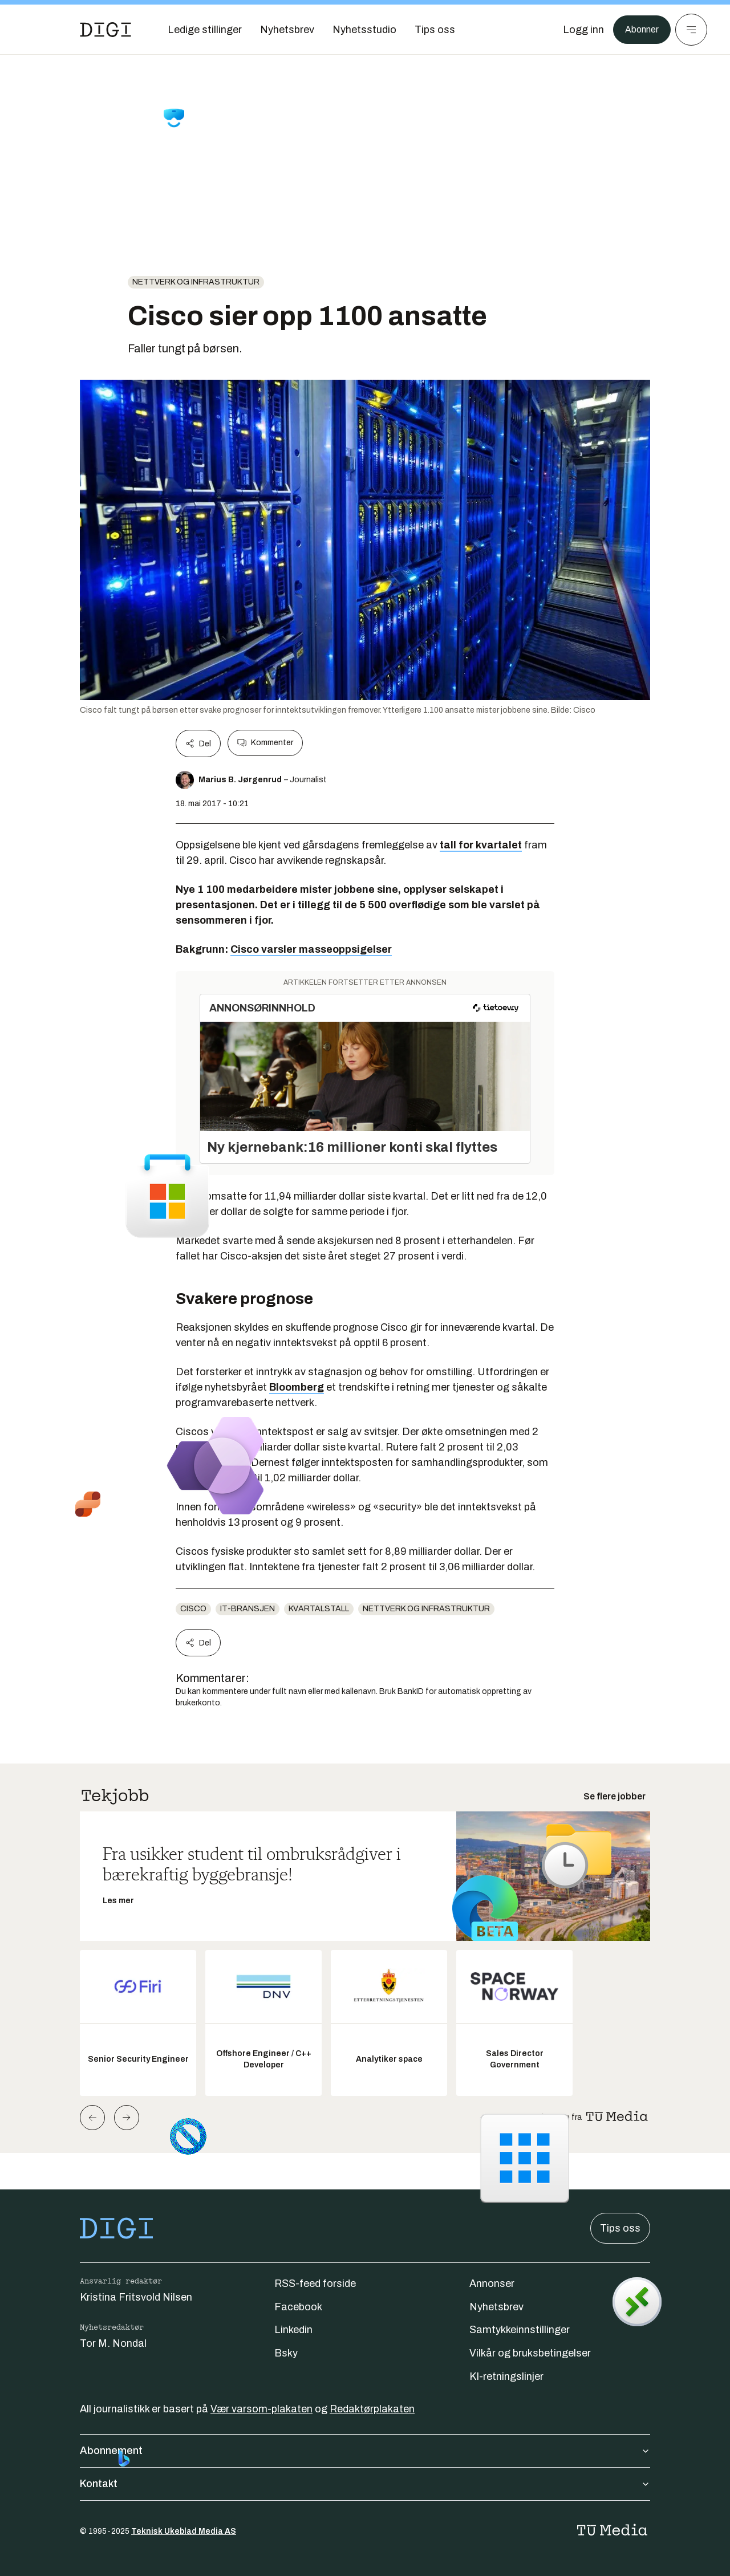  I want to click on launch microsoft edge beta browser, so click(485, 1908).